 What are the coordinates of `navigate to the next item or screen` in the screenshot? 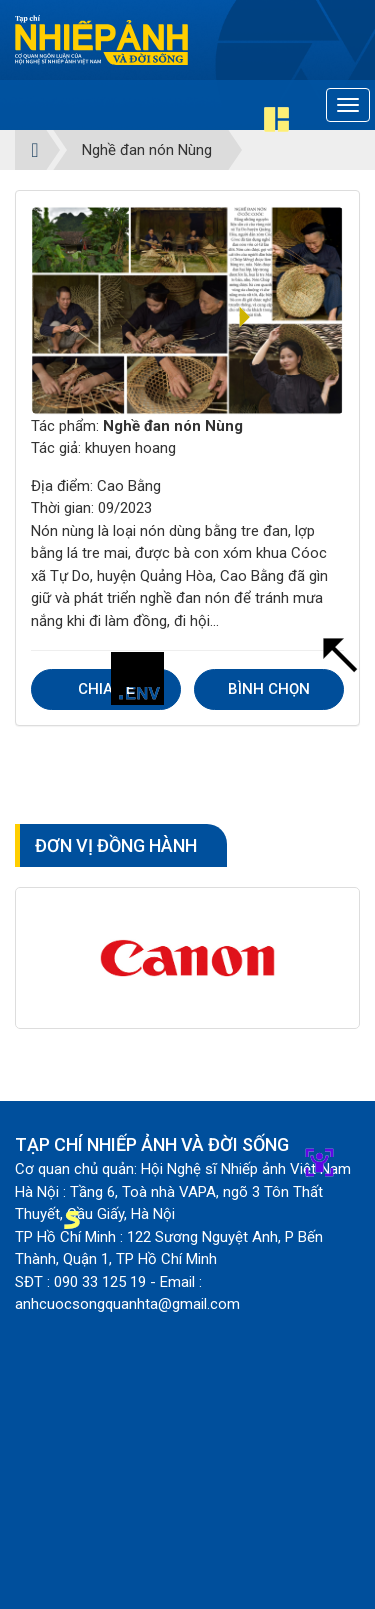 It's located at (243, 317).